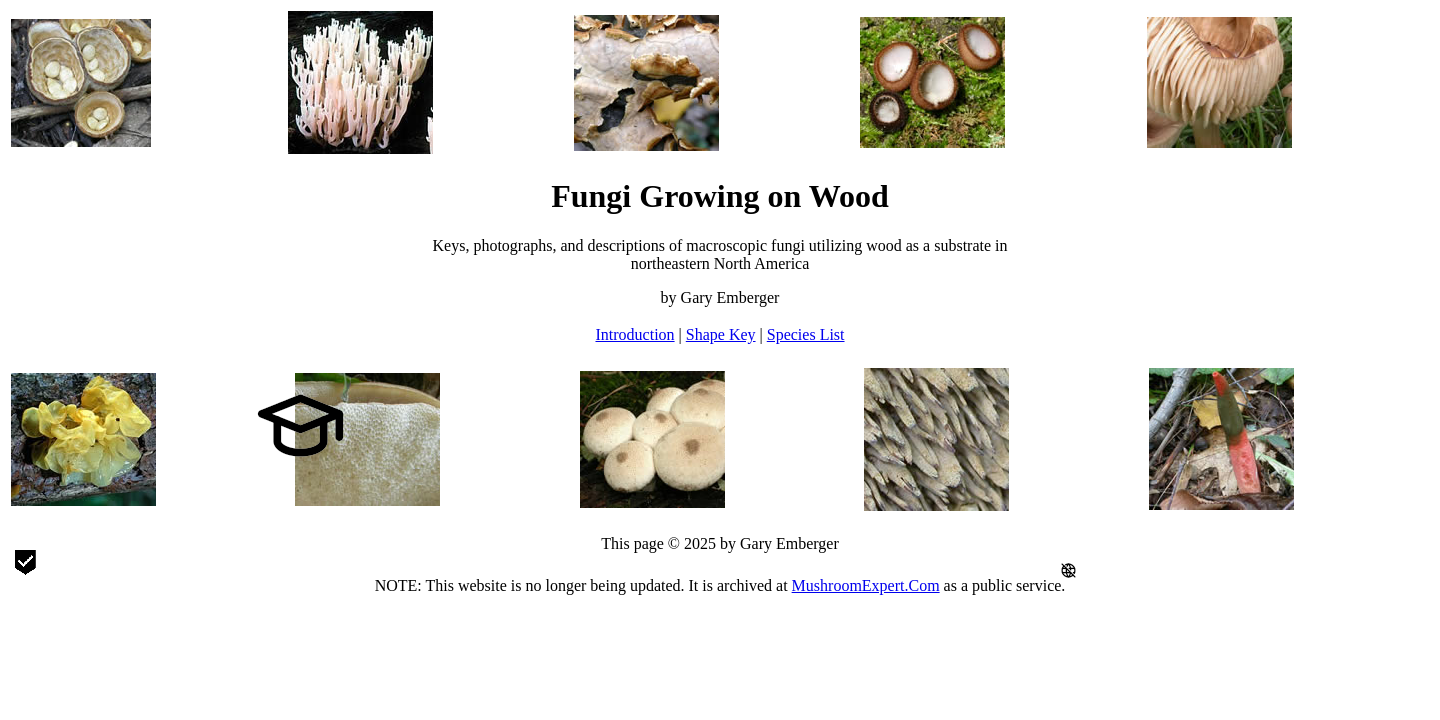 Image resolution: width=1440 pixels, height=720 pixels. What do you see at coordinates (300, 425) in the screenshot?
I see `access education or school-related features` at bounding box center [300, 425].